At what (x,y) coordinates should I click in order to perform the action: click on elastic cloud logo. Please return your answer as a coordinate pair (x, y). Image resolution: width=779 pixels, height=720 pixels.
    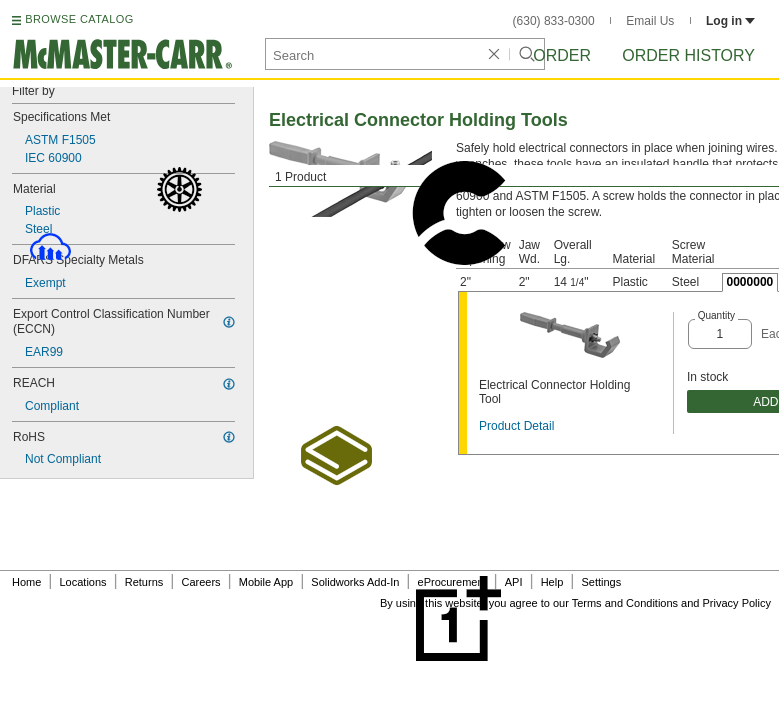
    Looking at the image, I should click on (459, 213).